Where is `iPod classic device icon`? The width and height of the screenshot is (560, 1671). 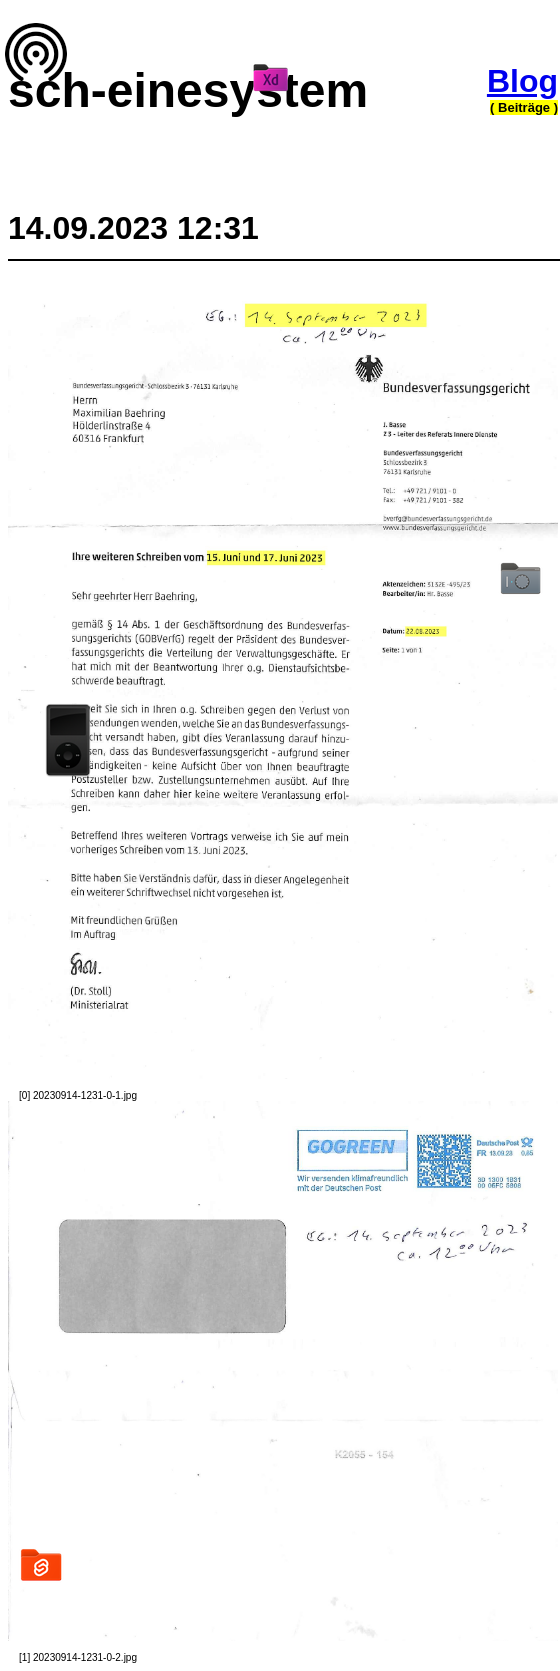 iPod classic device icon is located at coordinates (68, 740).